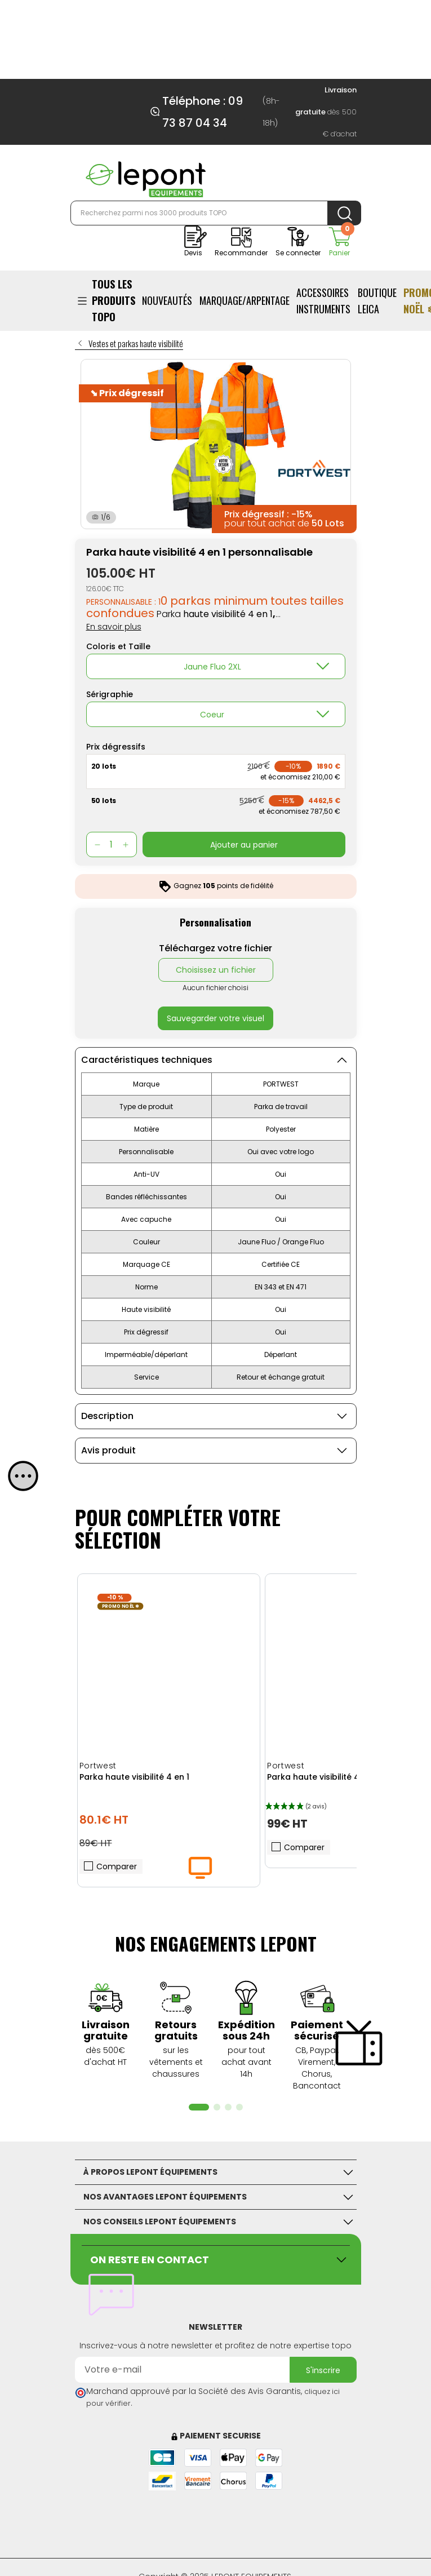 This screenshot has width=431, height=2576. Describe the element at coordinates (111, 2291) in the screenshot. I see `open chat or messaging` at that location.